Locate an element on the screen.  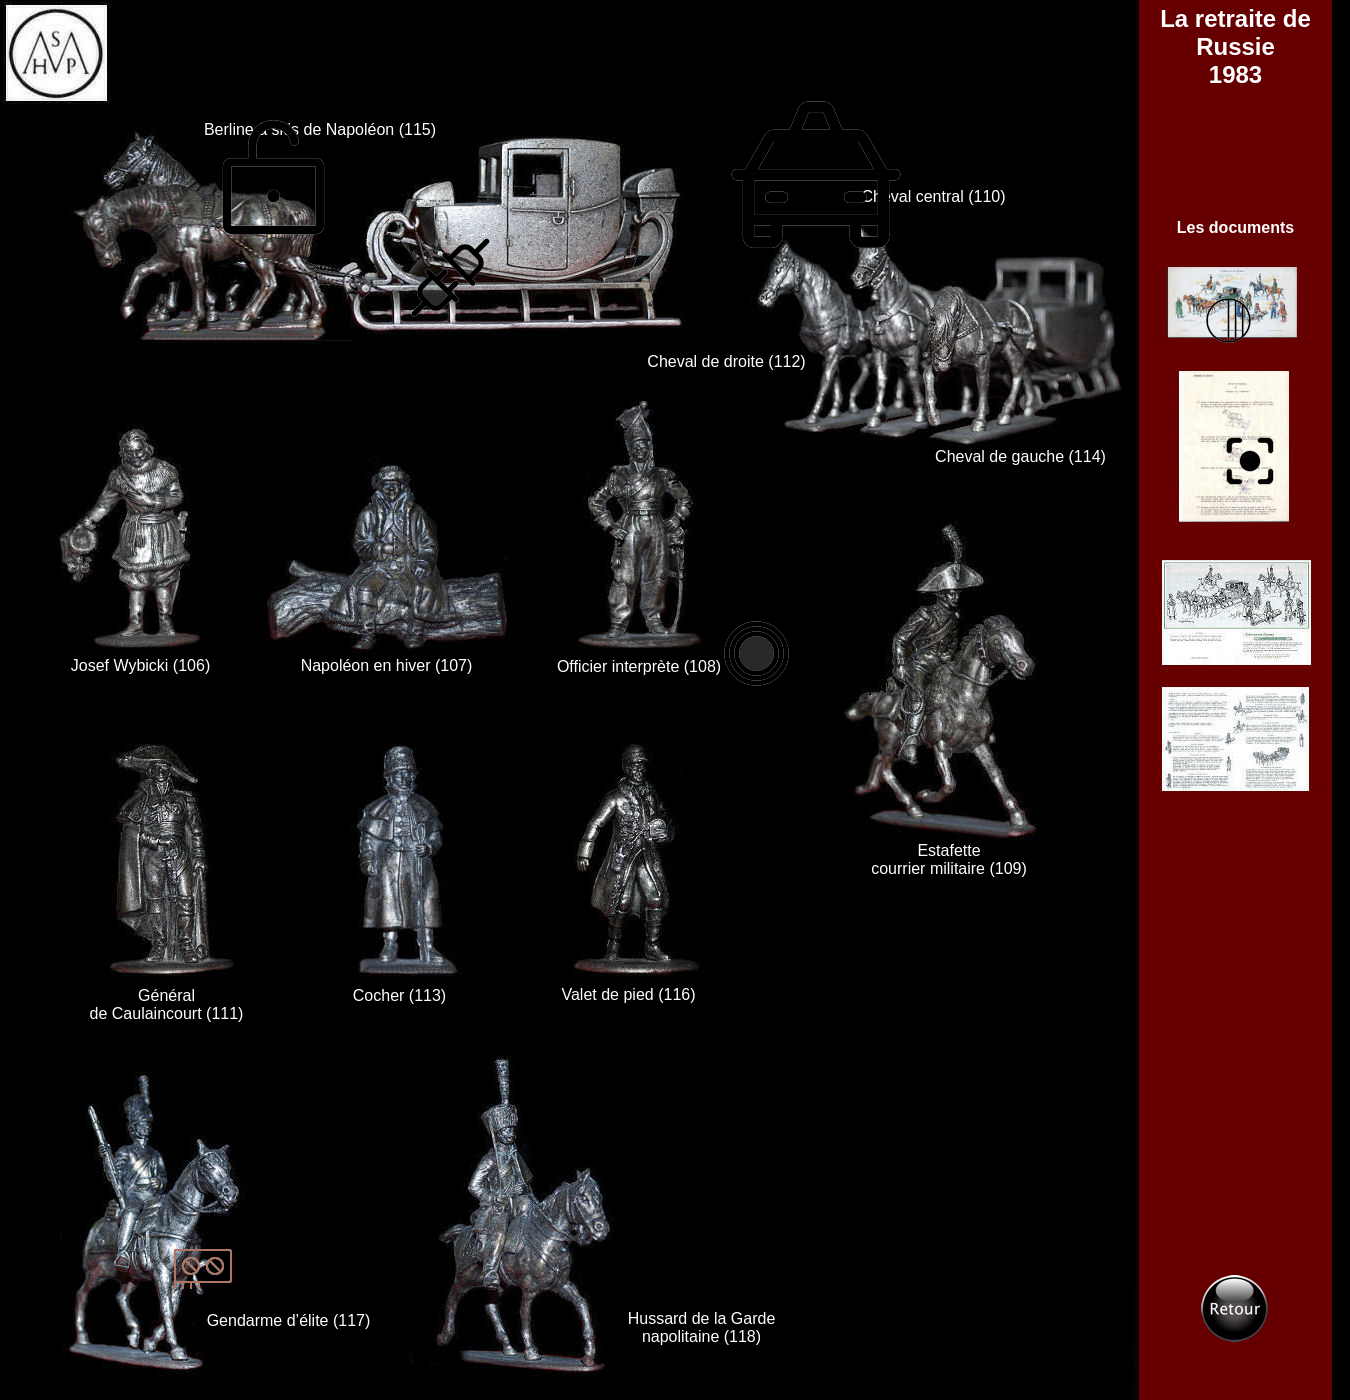
request a taxi or cab ride is located at coordinates (816, 186).